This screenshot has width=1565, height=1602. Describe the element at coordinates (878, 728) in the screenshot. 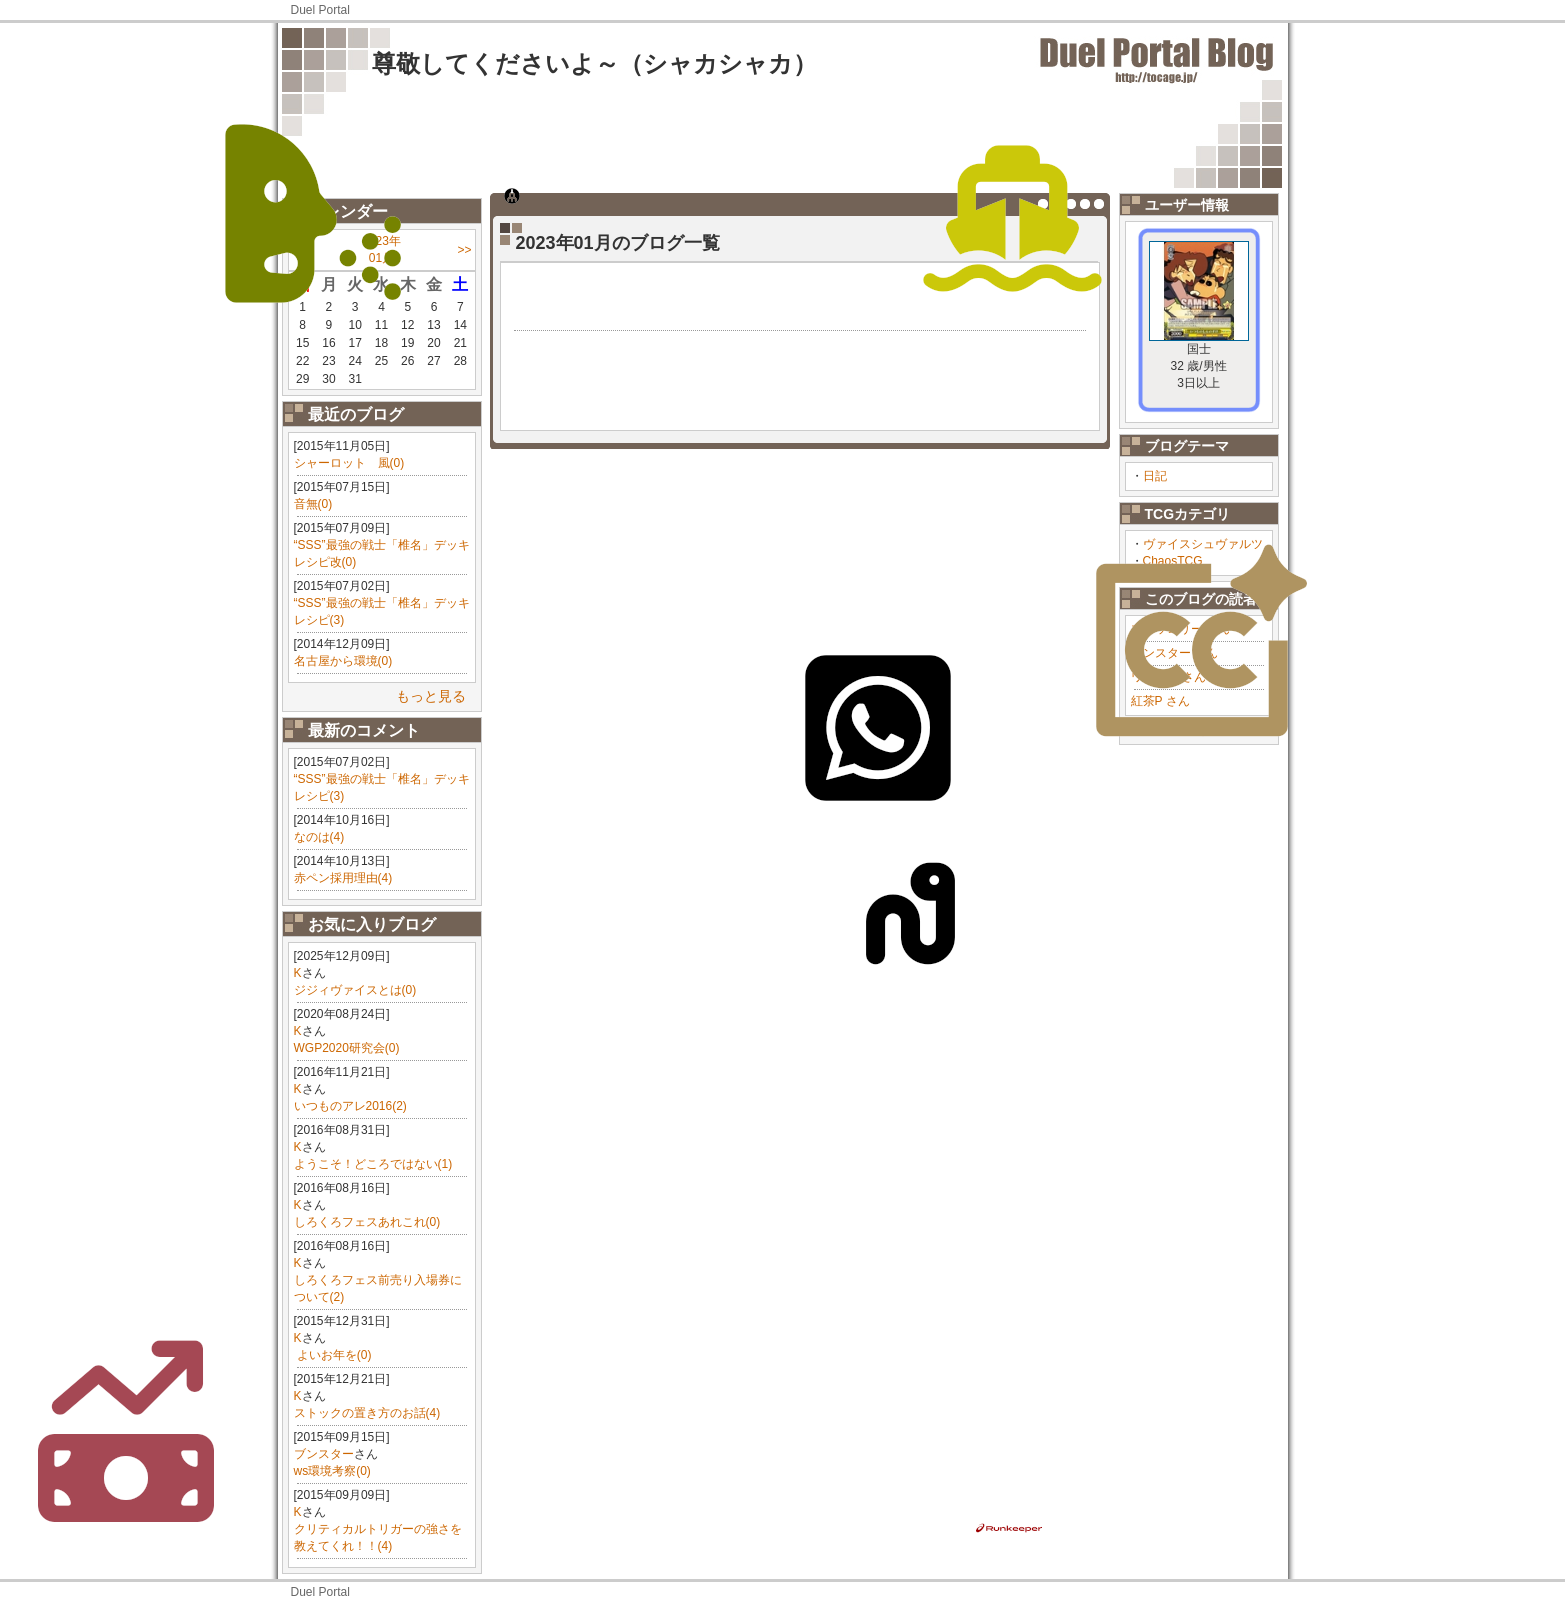

I see `open WhatsApp messaging app` at that location.